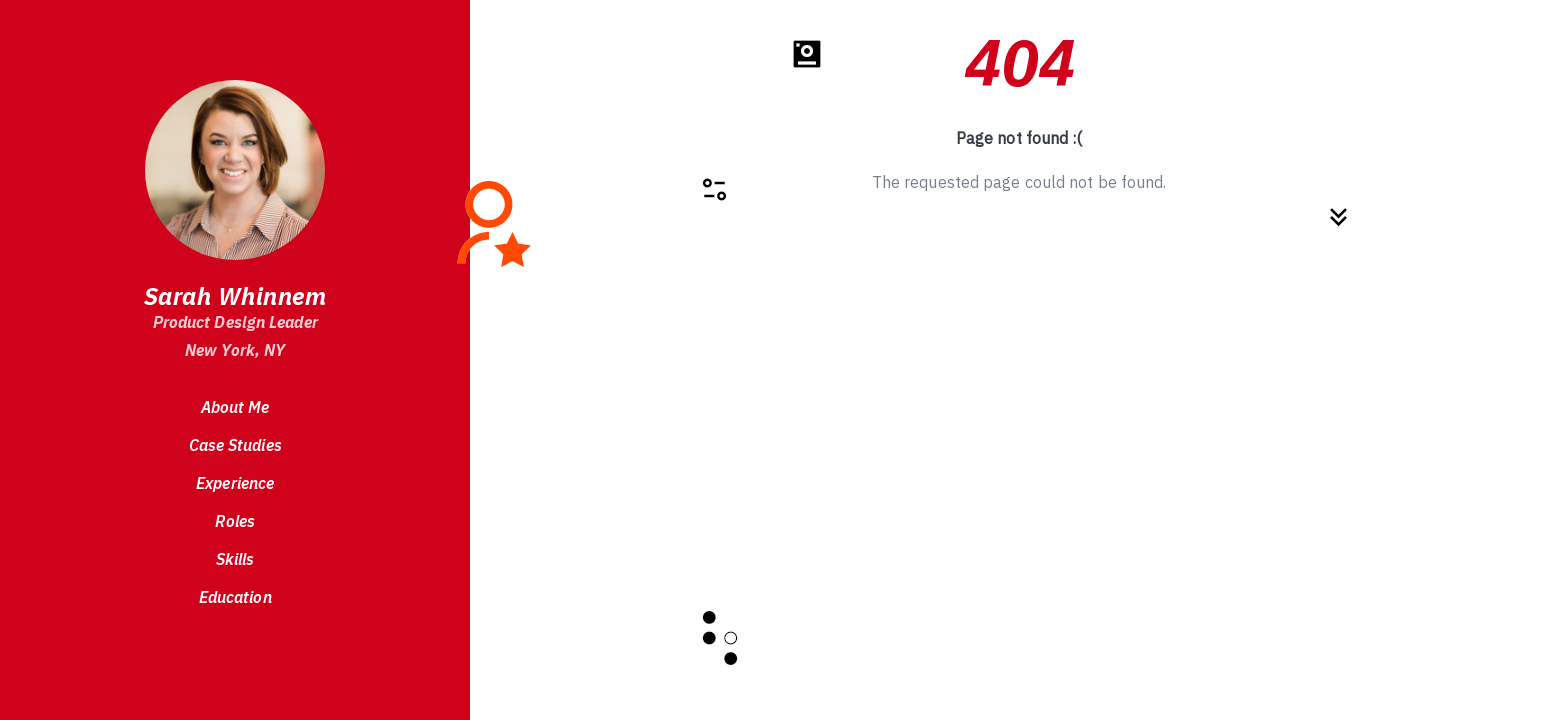 Image resolution: width=1568 pixels, height=720 pixels. What do you see at coordinates (489, 224) in the screenshot?
I see `view featured or starred user profile` at bounding box center [489, 224].